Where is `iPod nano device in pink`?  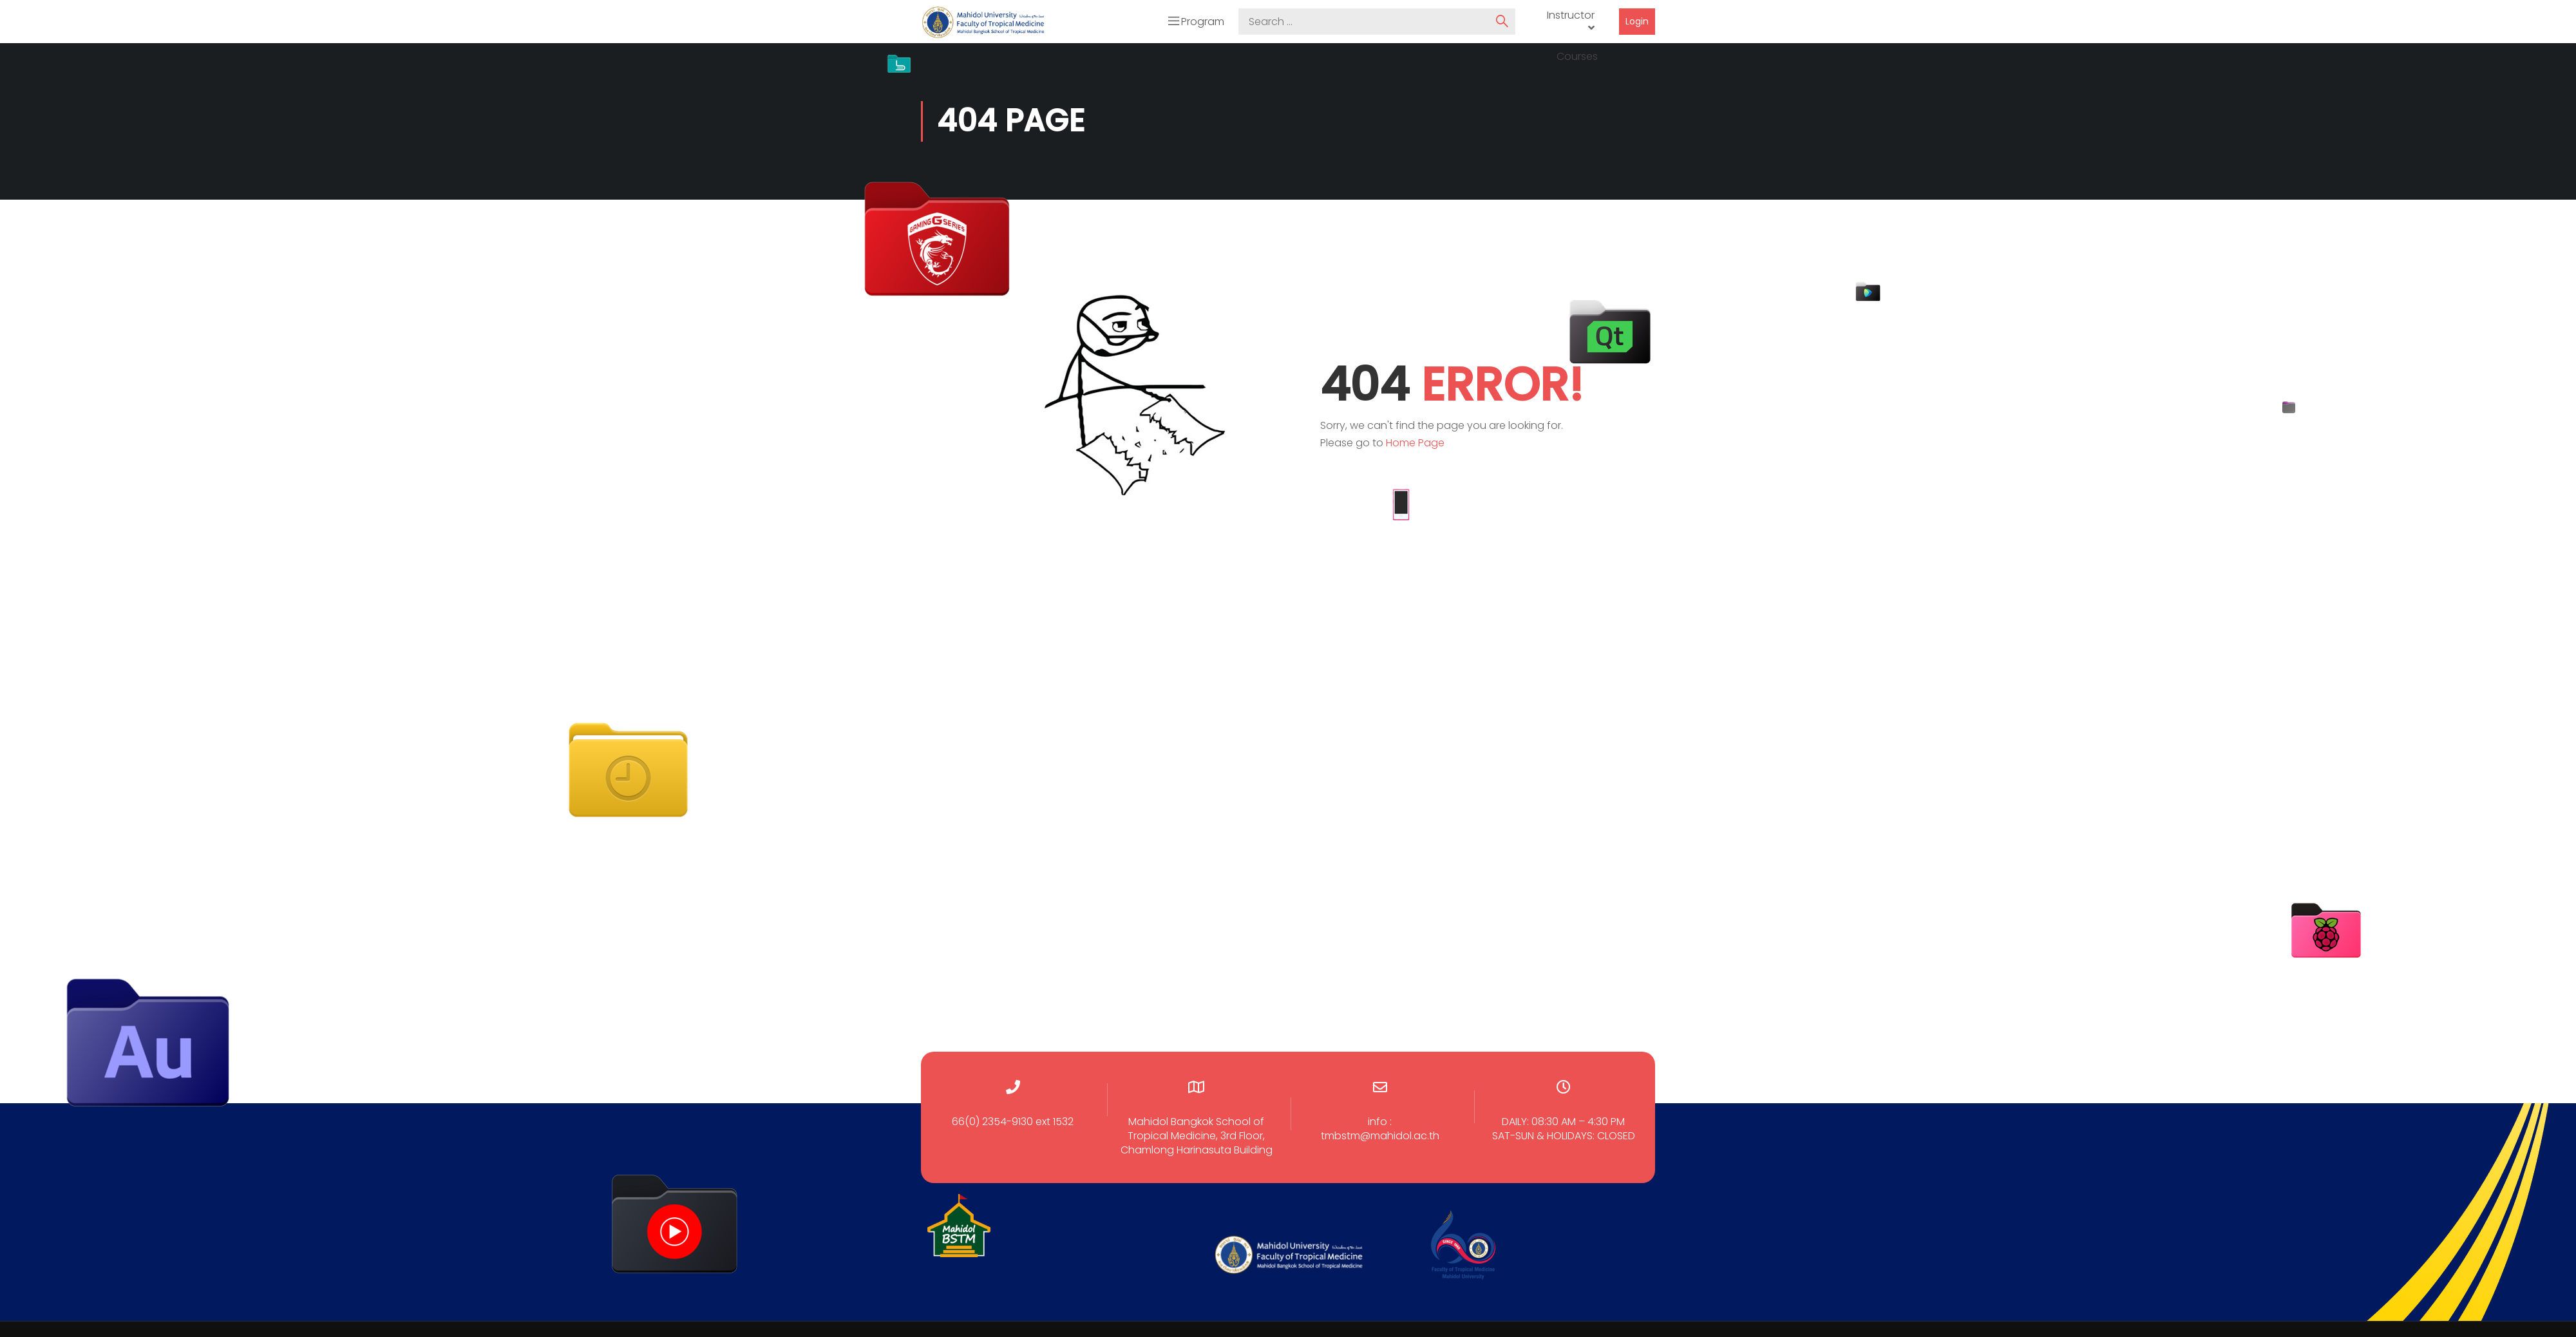 iPod nano device in pink is located at coordinates (1401, 504).